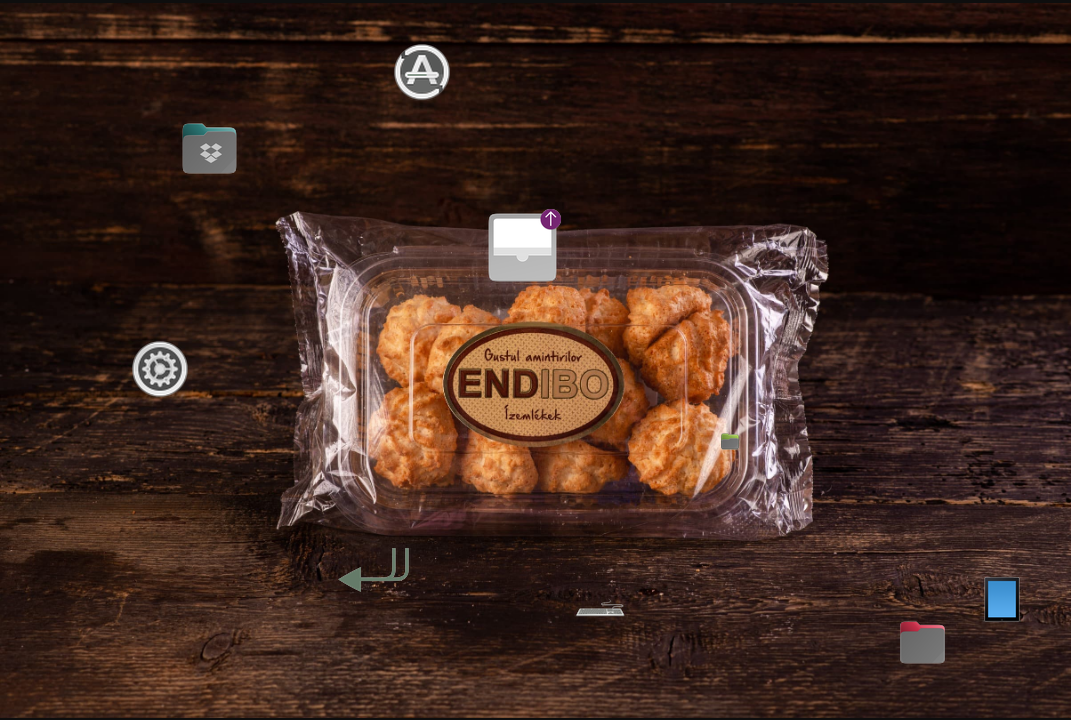 This screenshot has width=1071, height=720. Describe the element at coordinates (730, 441) in the screenshot. I see `indicates a valid drop target for dragging files` at that location.